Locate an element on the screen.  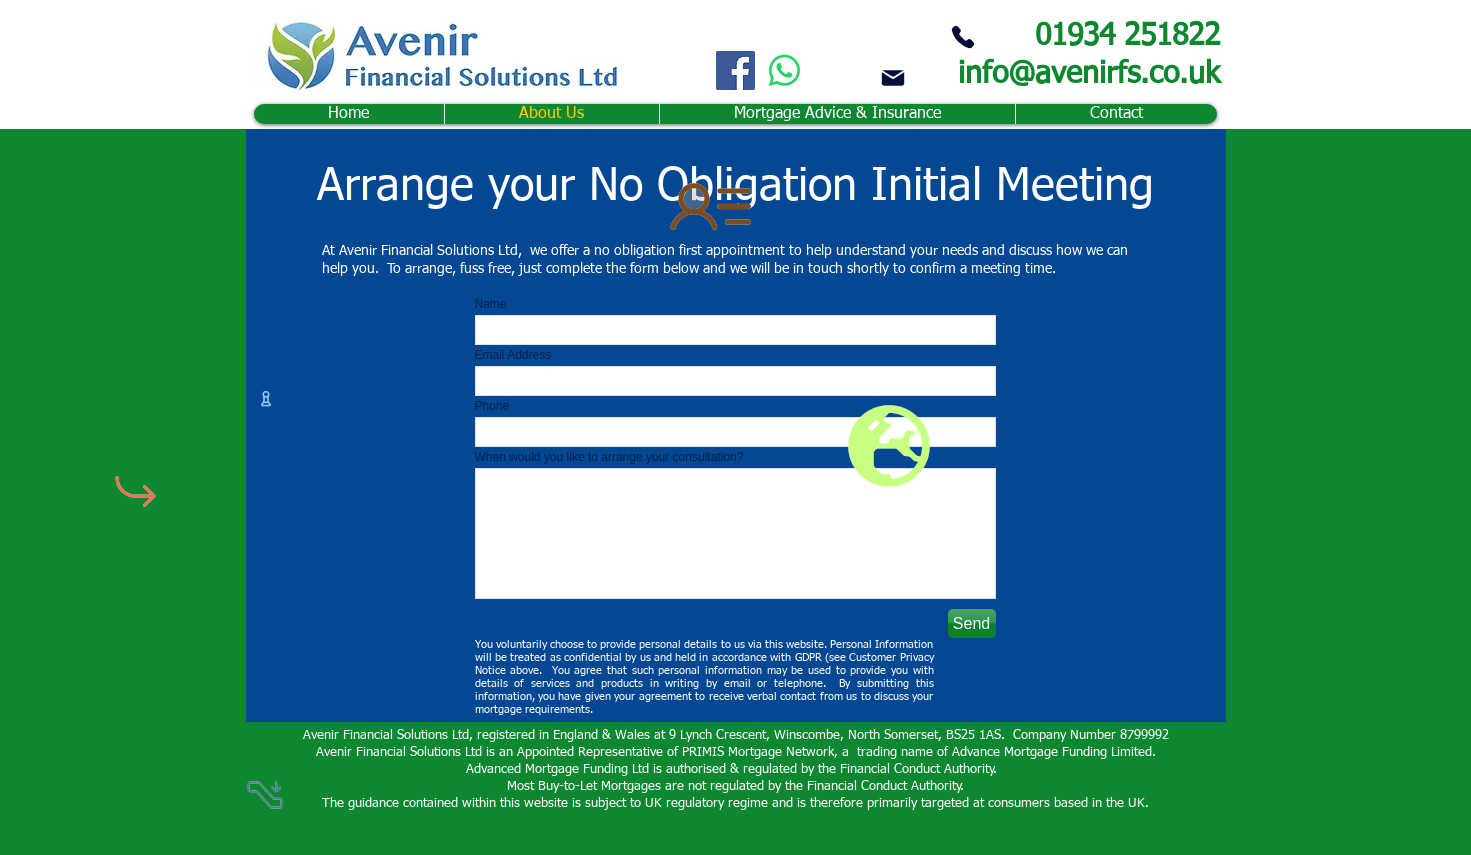
view user directory or contact list is located at coordinates (709, 206).